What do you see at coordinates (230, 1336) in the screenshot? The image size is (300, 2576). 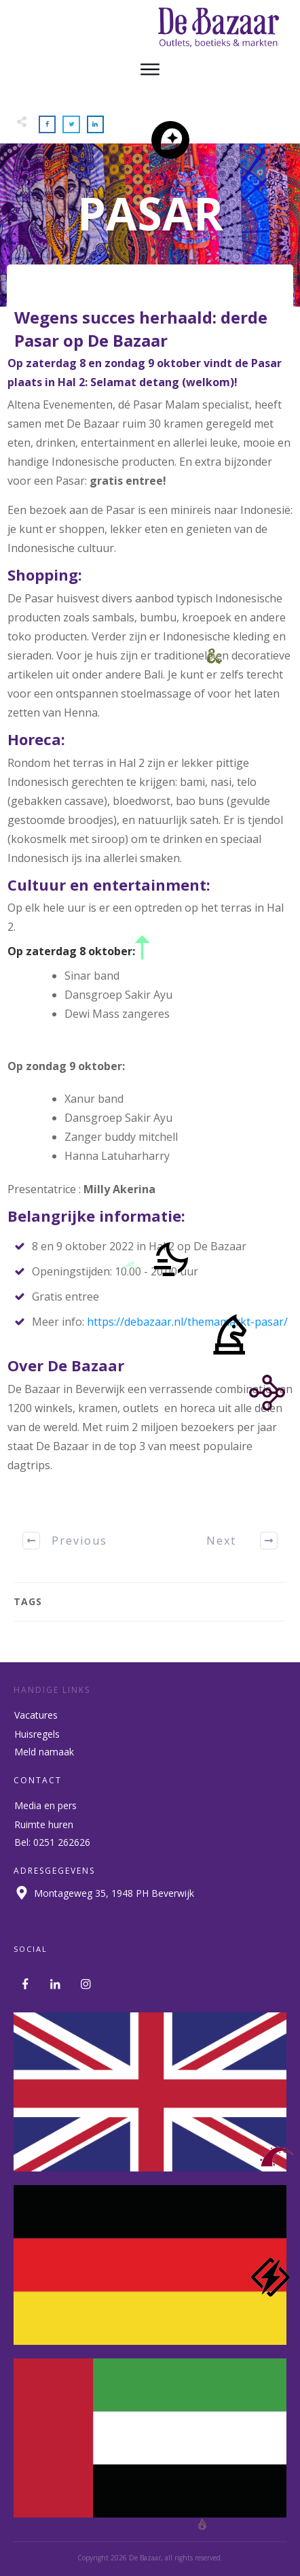 I see `play chess game` at bounding box center [230, 1336].